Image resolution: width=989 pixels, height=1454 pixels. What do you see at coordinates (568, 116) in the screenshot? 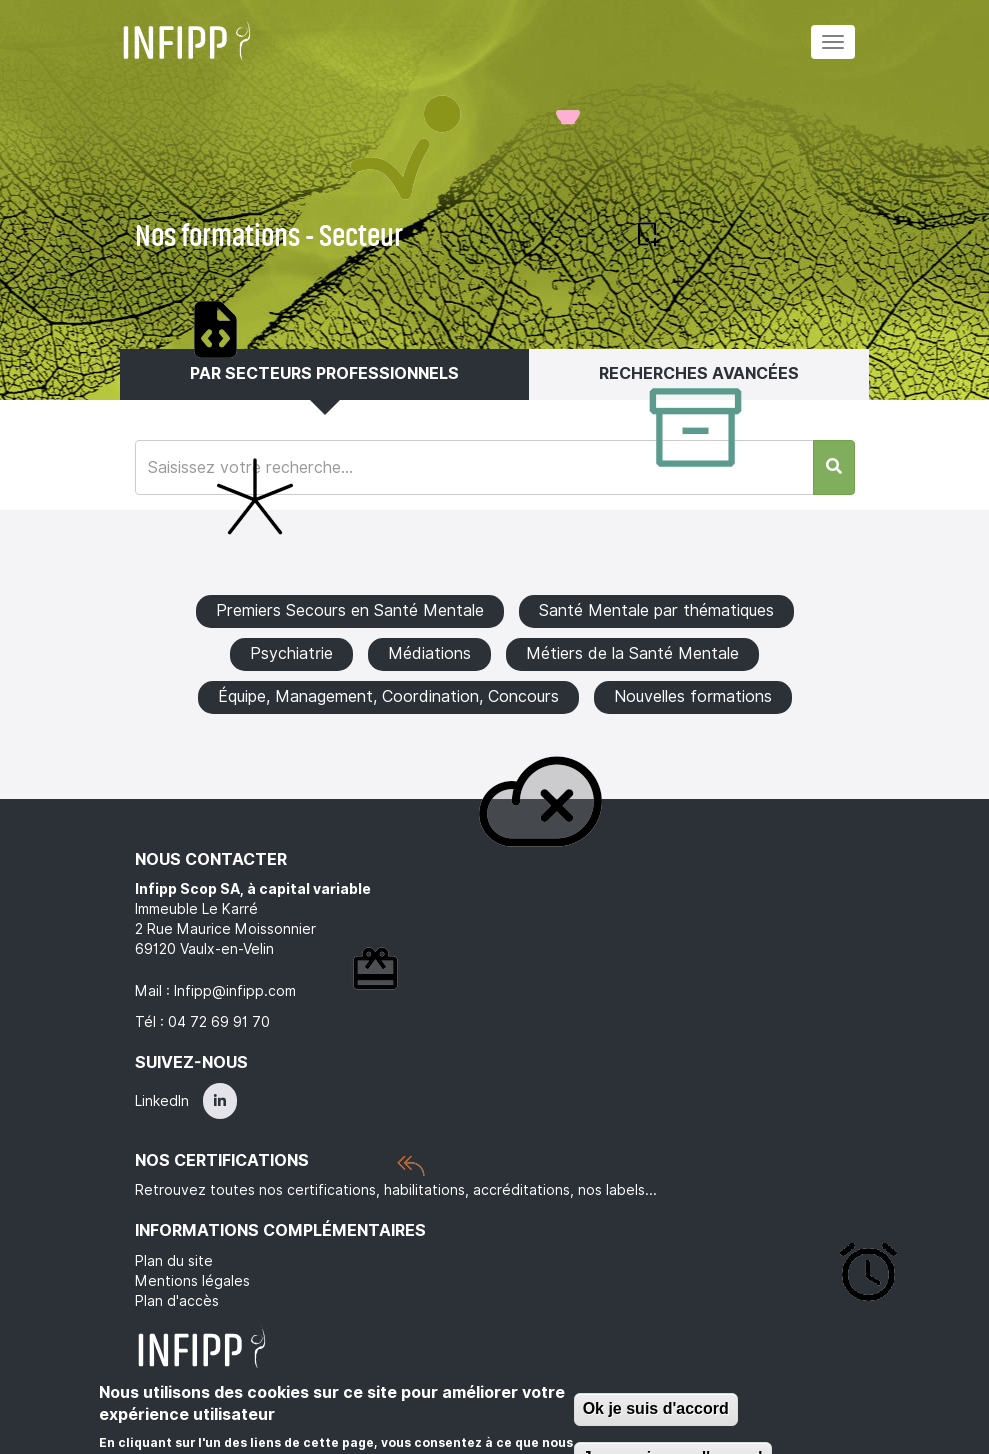
I see `access food or recipe section` at bounding box center [568, 116].